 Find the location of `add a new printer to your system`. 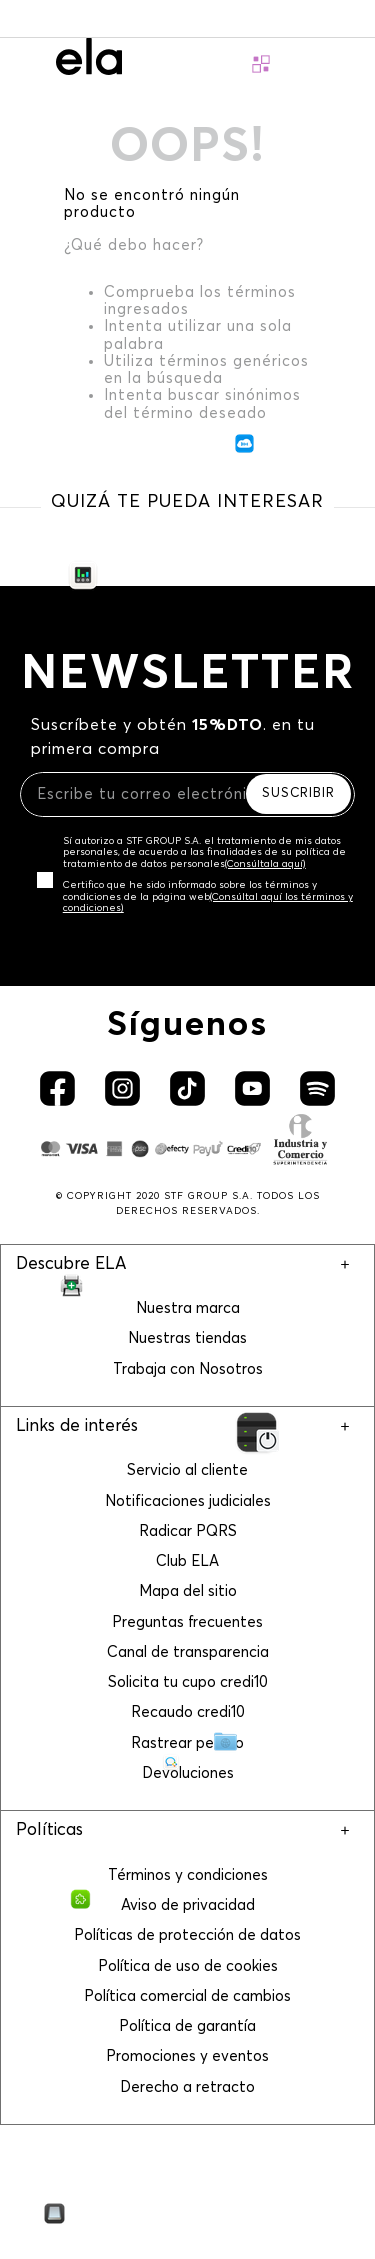

add a new printer to your system is located at coordinates (71, 1285).